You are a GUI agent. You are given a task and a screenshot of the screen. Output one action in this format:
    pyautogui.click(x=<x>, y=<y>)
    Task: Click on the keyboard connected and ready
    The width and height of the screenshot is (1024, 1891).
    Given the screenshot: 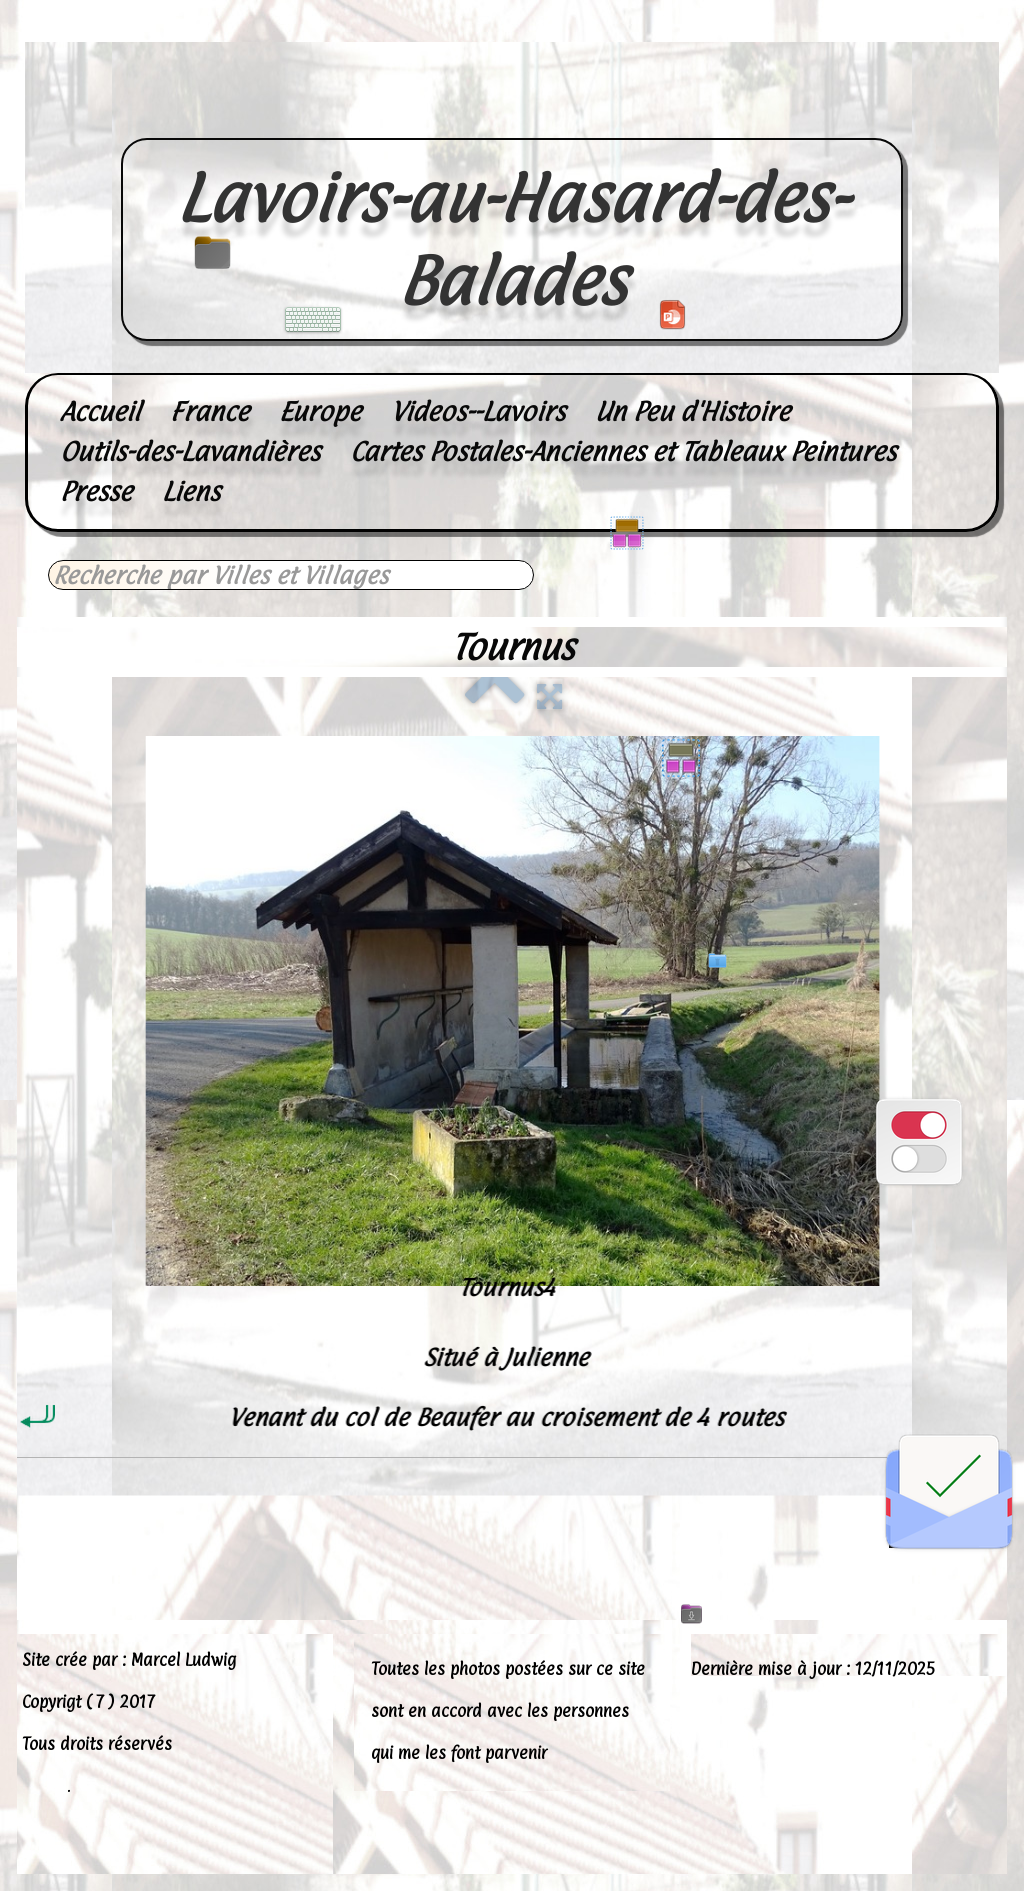 What is the action you would take?
    pyautogui.click(x=313, y=320)
    